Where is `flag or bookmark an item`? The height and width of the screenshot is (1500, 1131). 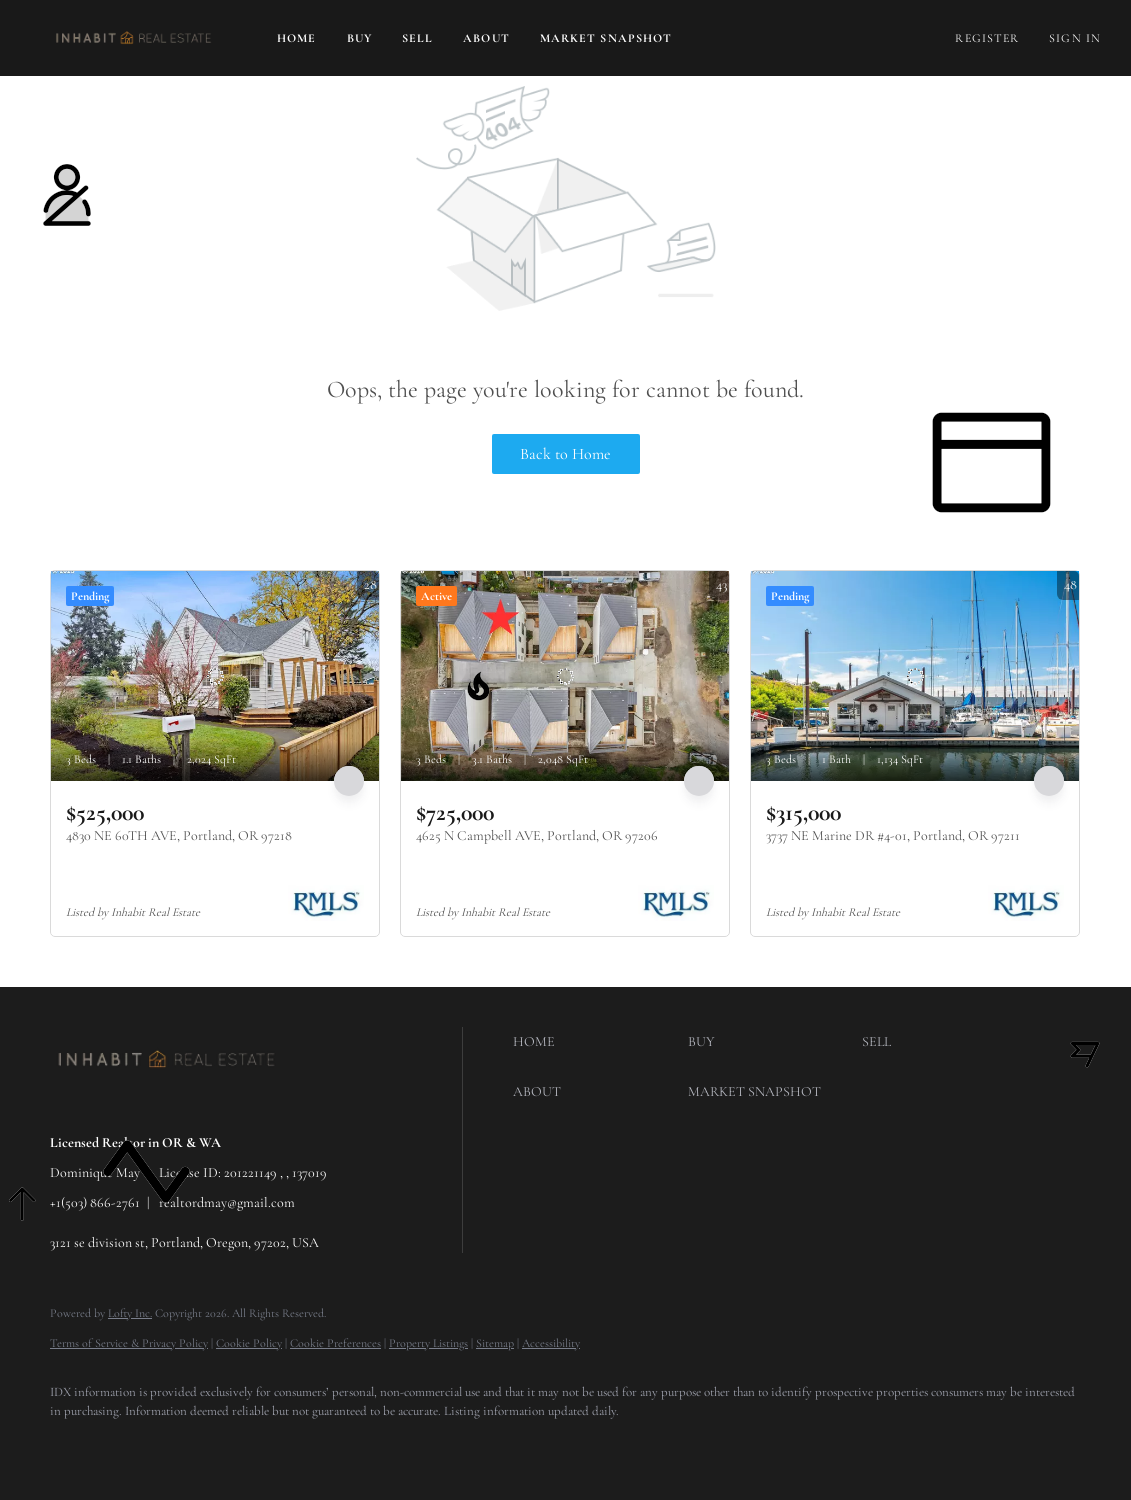
flag or bookmark an item is located at coordinates (1084, 1053).